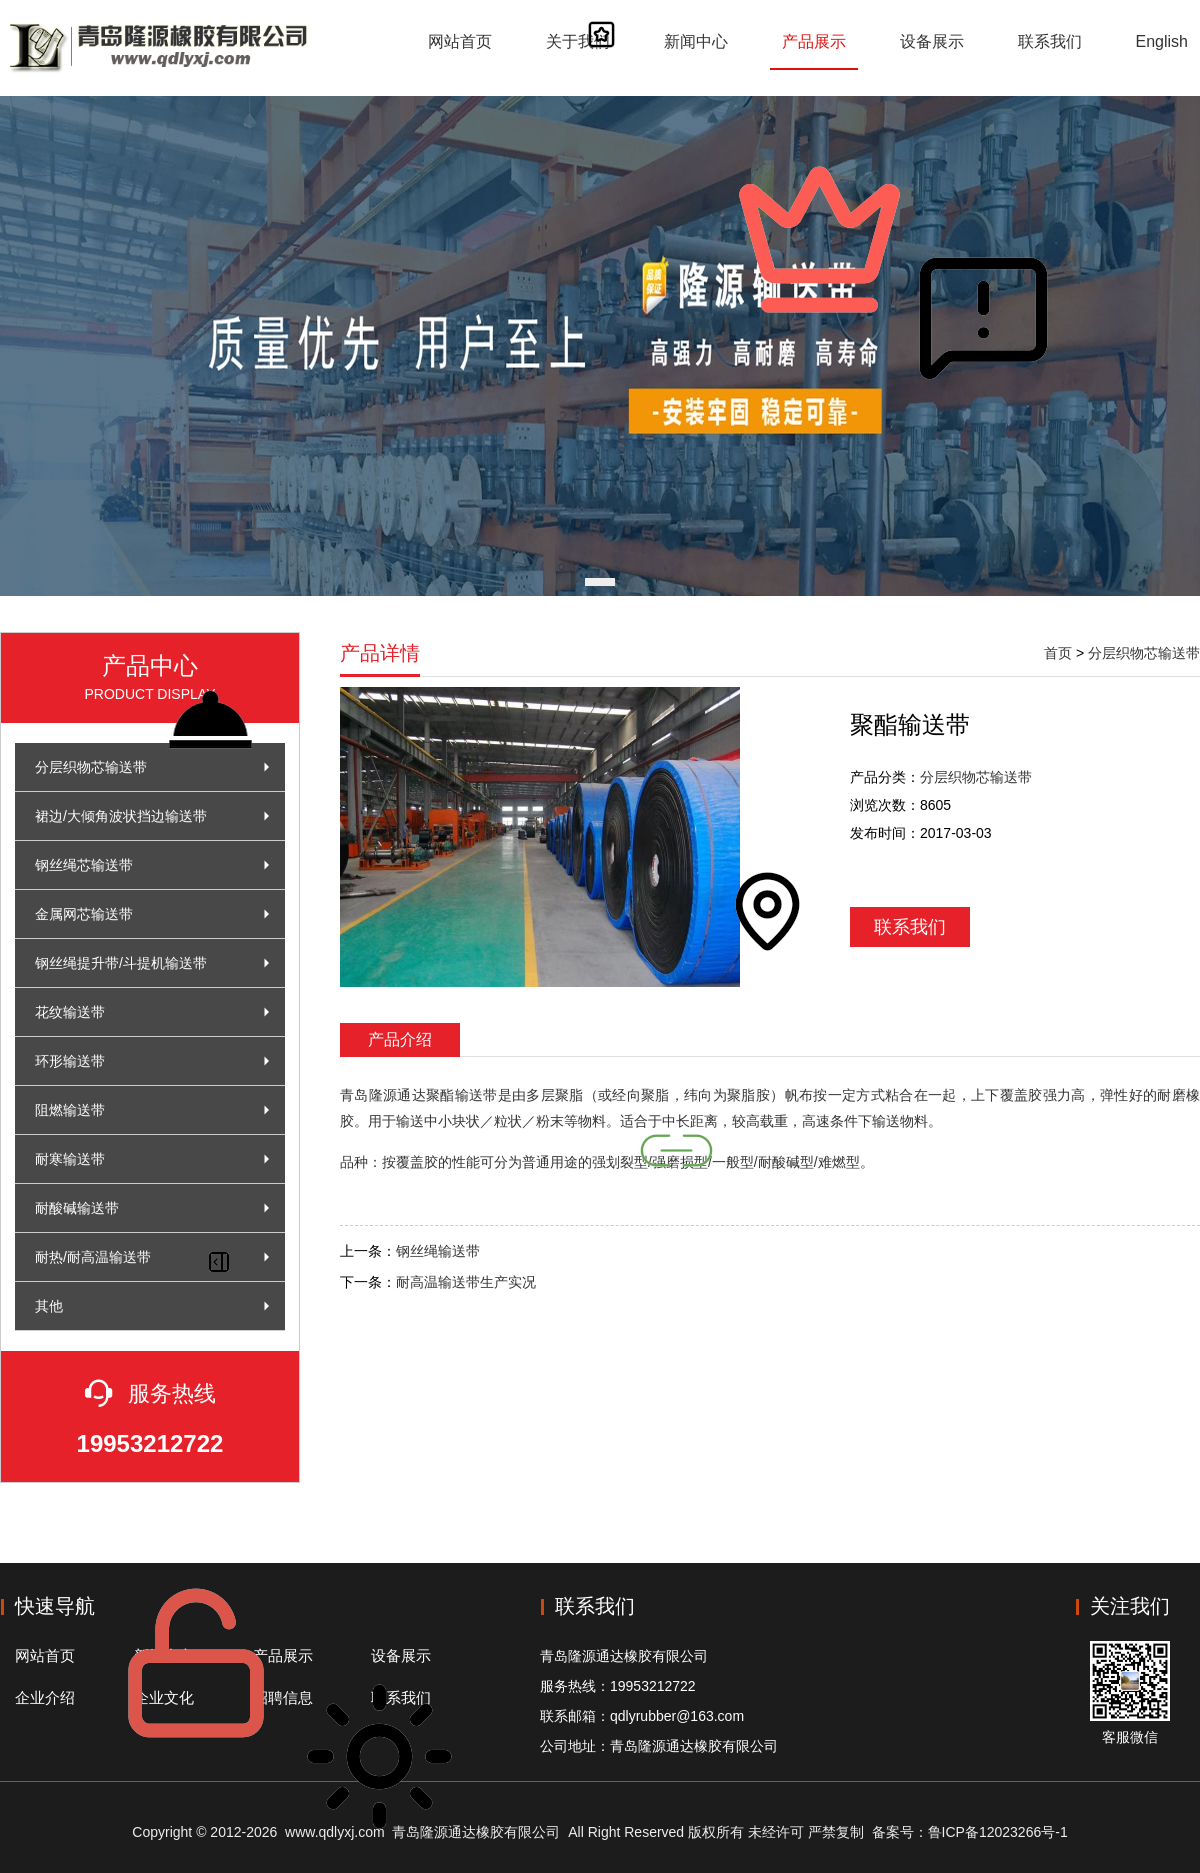 The width and height of the screenshot is (1200, 1873). What do you see at coordinates (767, 911) in the screenshot?
I see `view or set a location on the map` at bounding box center [767, 911].